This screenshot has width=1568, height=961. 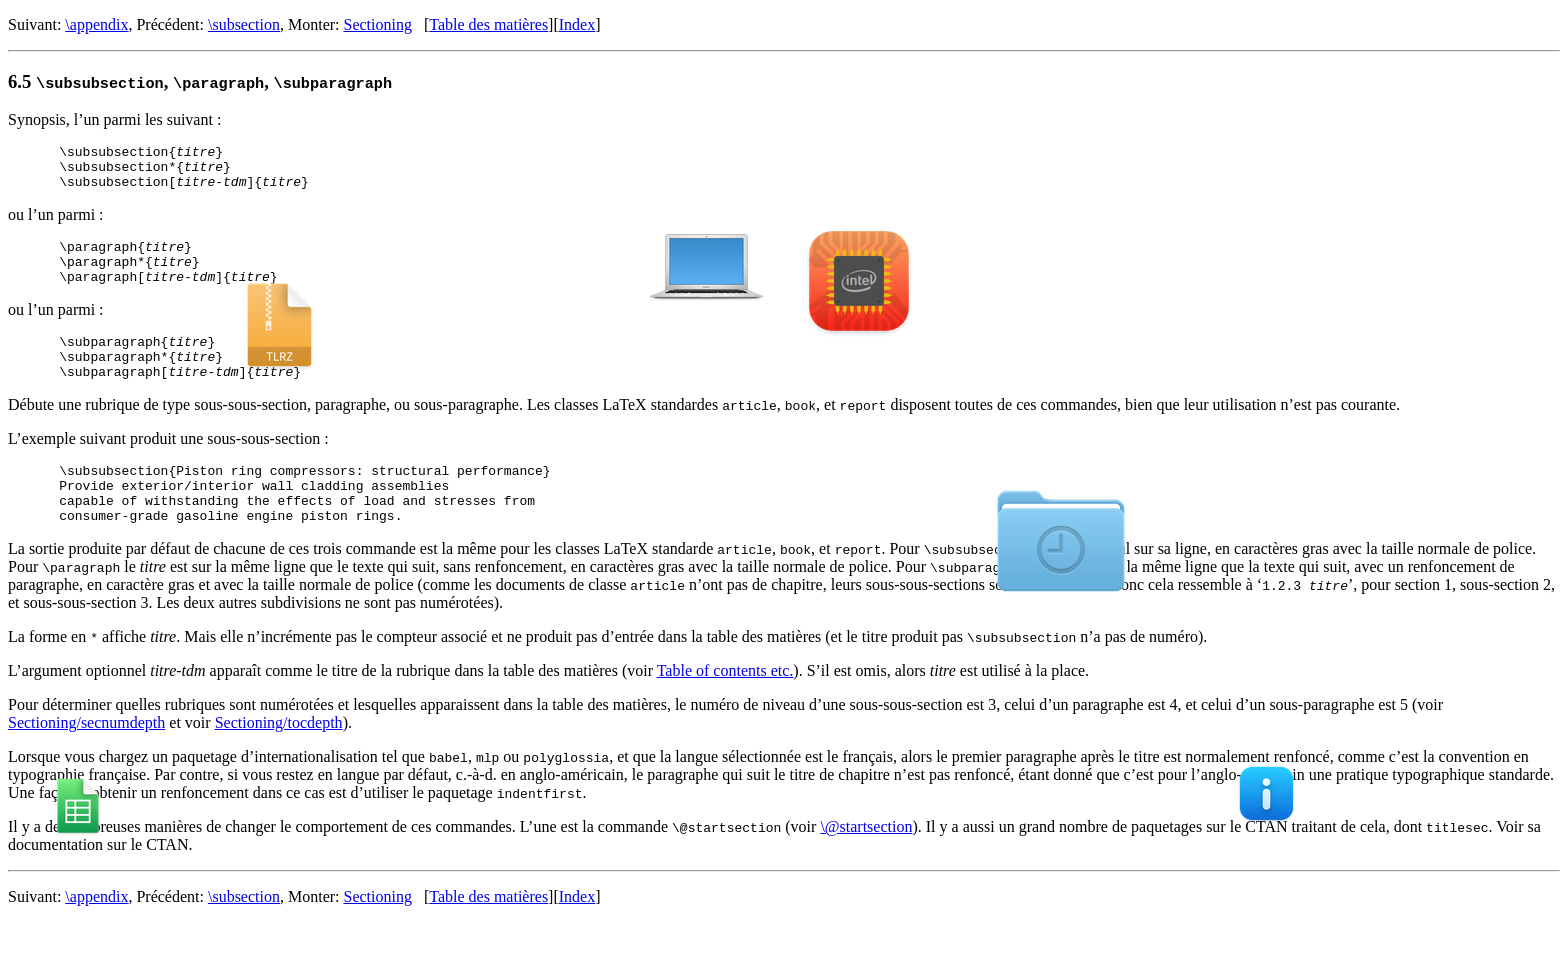 I want to click on access temporary files folder, so click(x=1061, y=541).